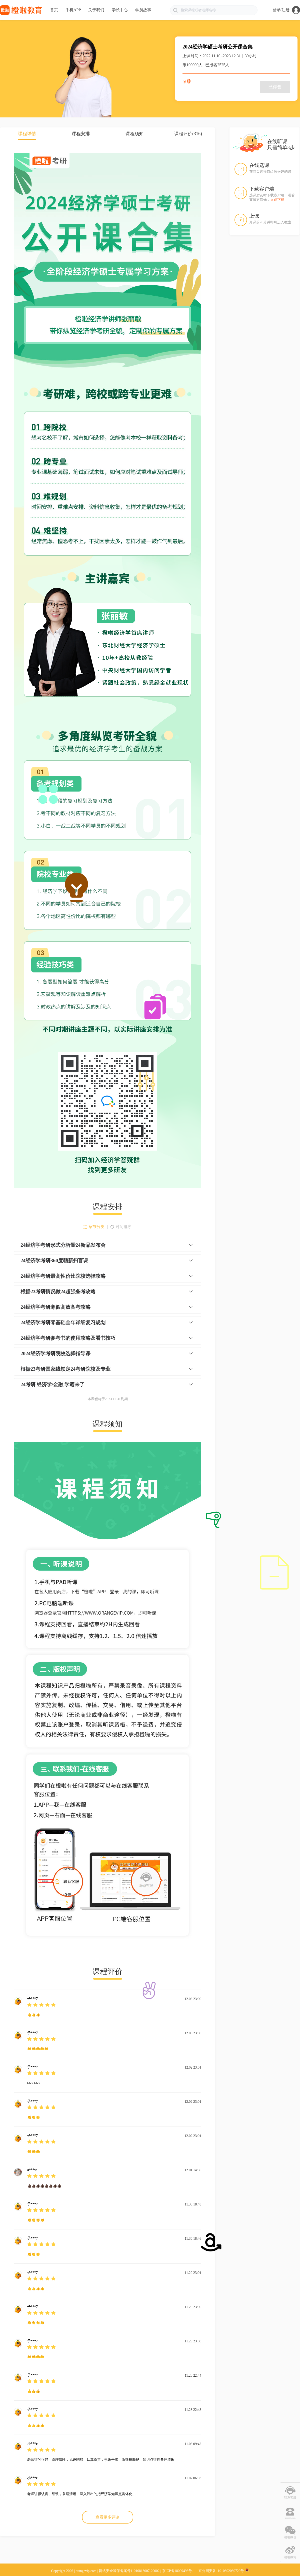 The height and width of the screenshot is (2576, 300). What do you see at coordinates (274, 1572) in the screenshot?
I see `remove a file from the list` at bounding box center [274, 1572].